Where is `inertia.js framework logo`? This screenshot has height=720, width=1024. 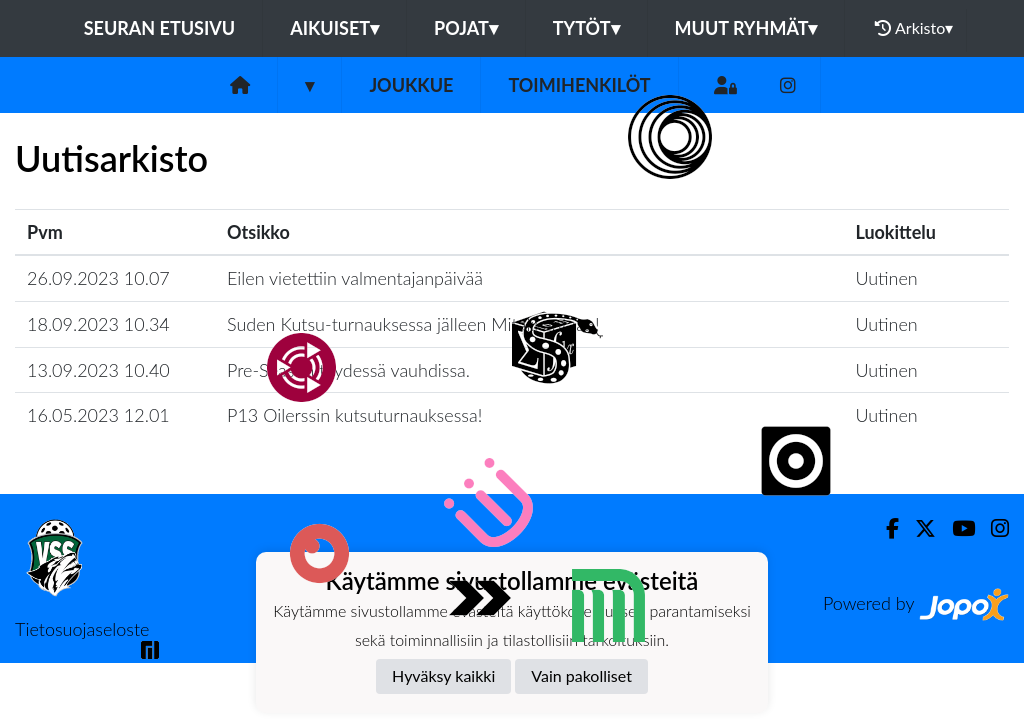
inertia.js framework logo is located at coordinates (480, 598).